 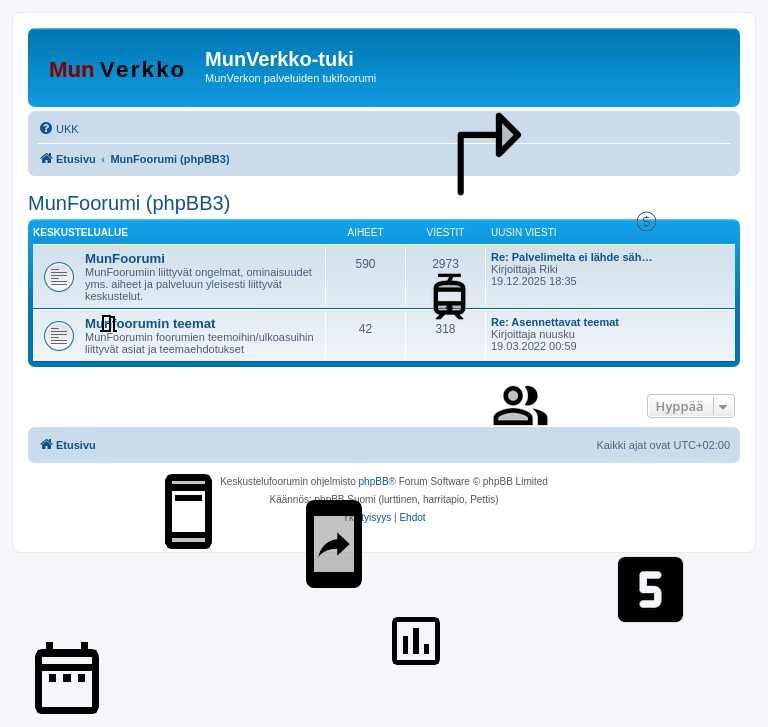 I want to click on redirect or forward content, so click(x=483, y=154).